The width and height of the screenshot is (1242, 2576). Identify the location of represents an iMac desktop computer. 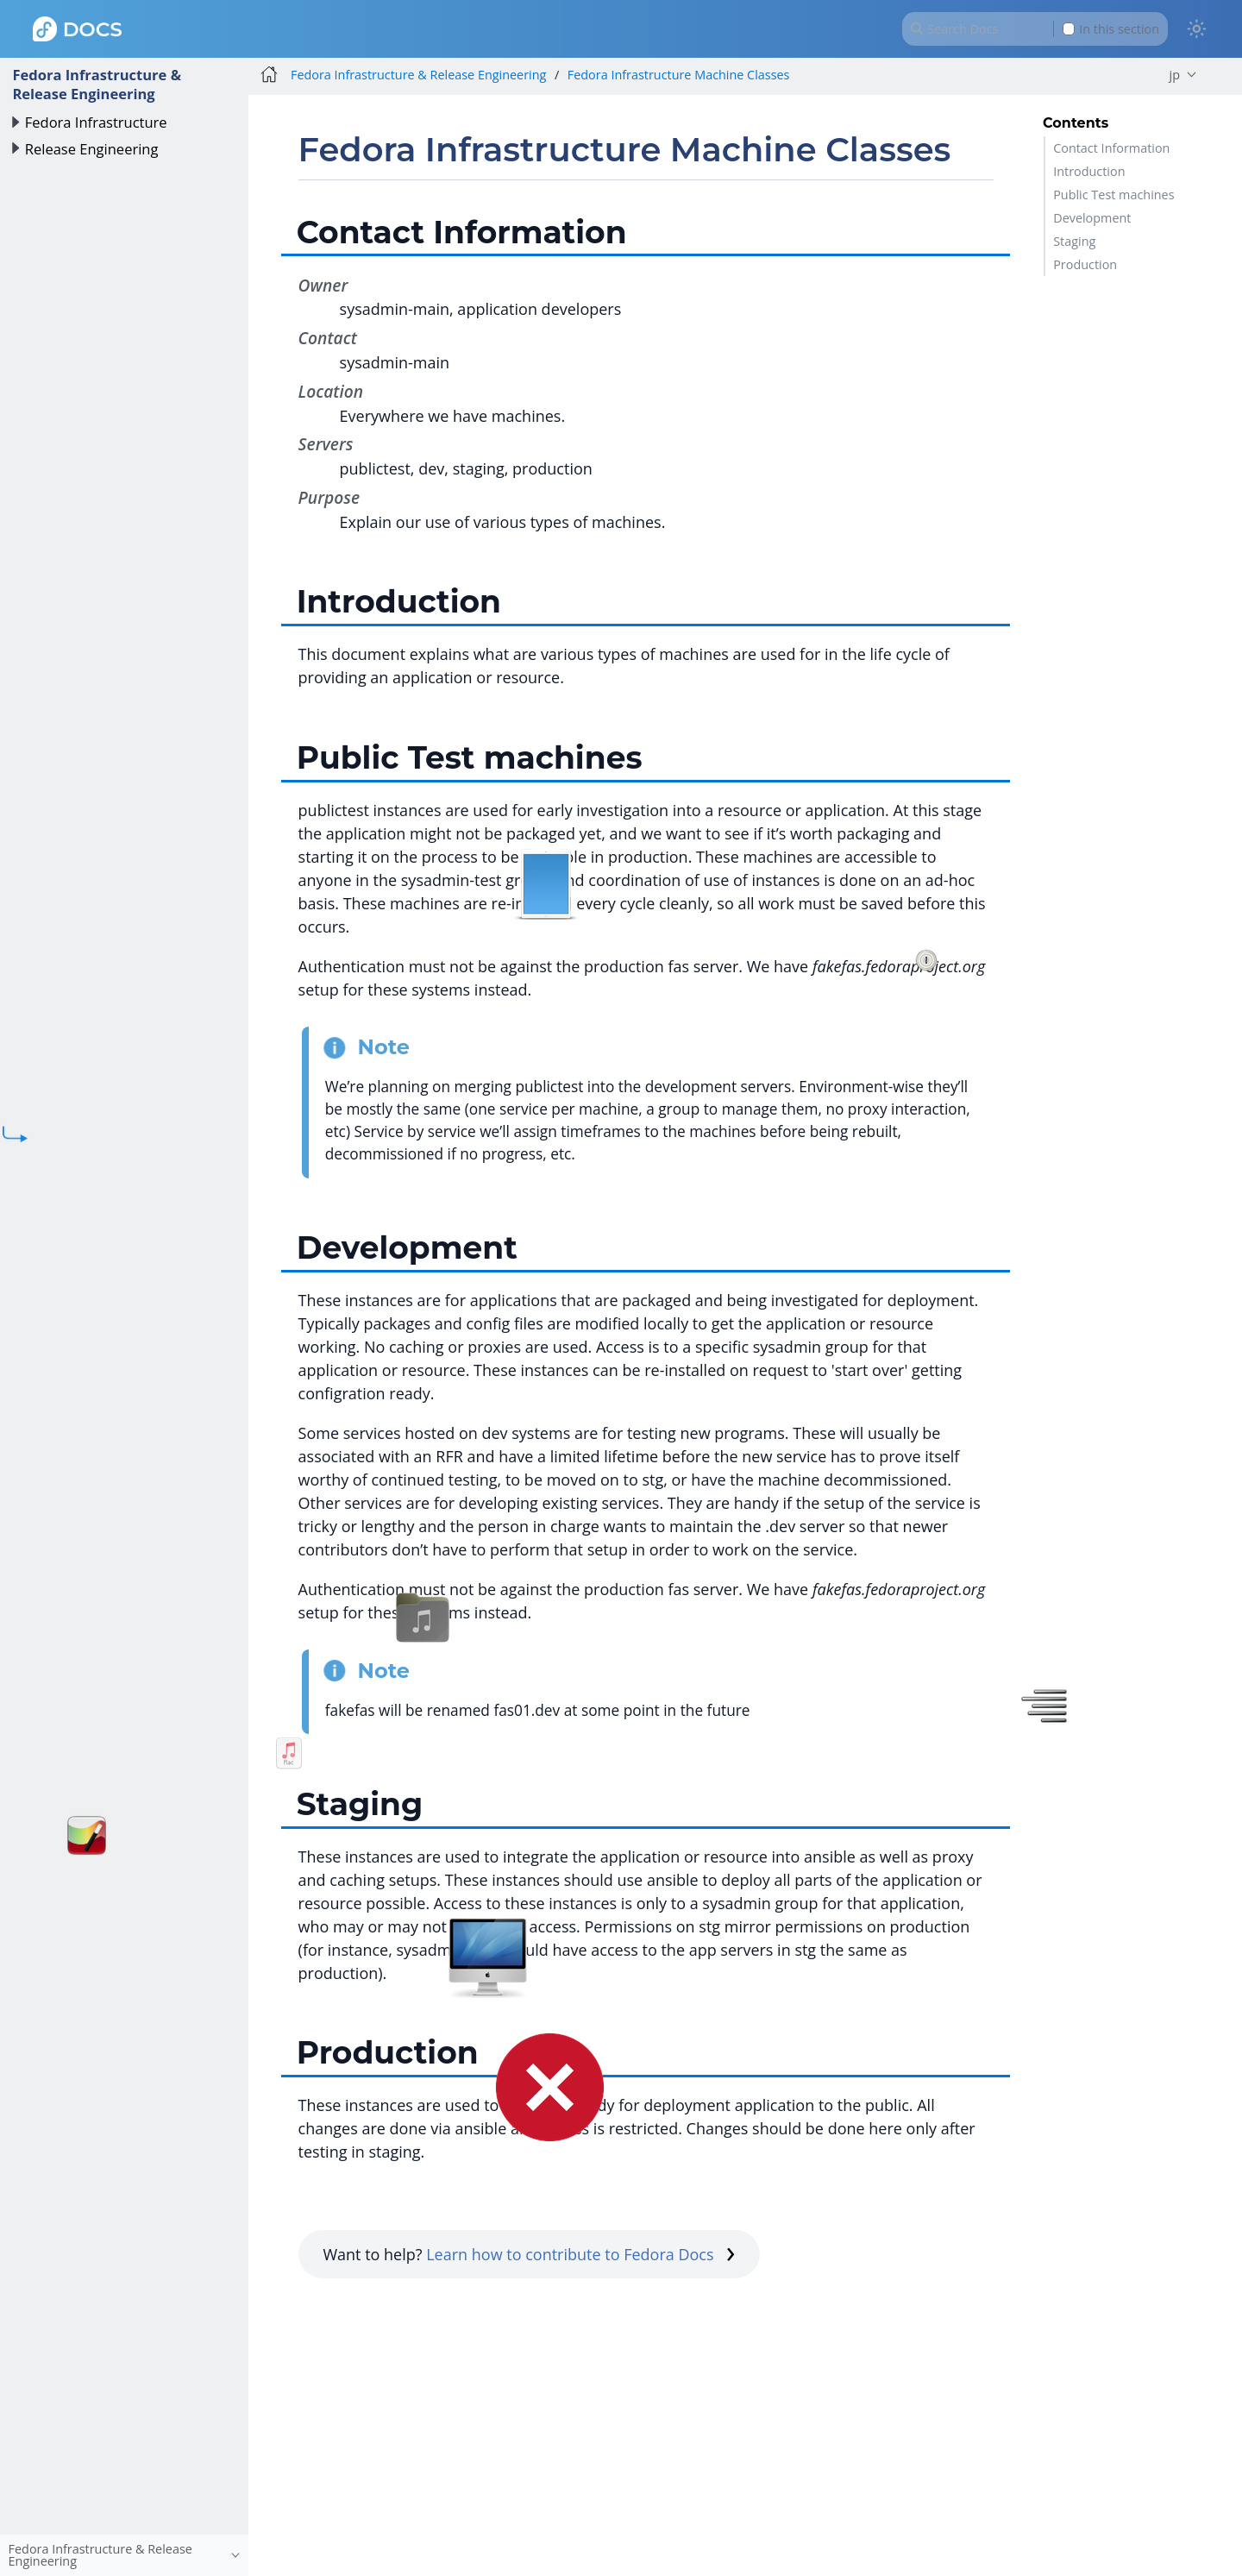
(487, 1941).